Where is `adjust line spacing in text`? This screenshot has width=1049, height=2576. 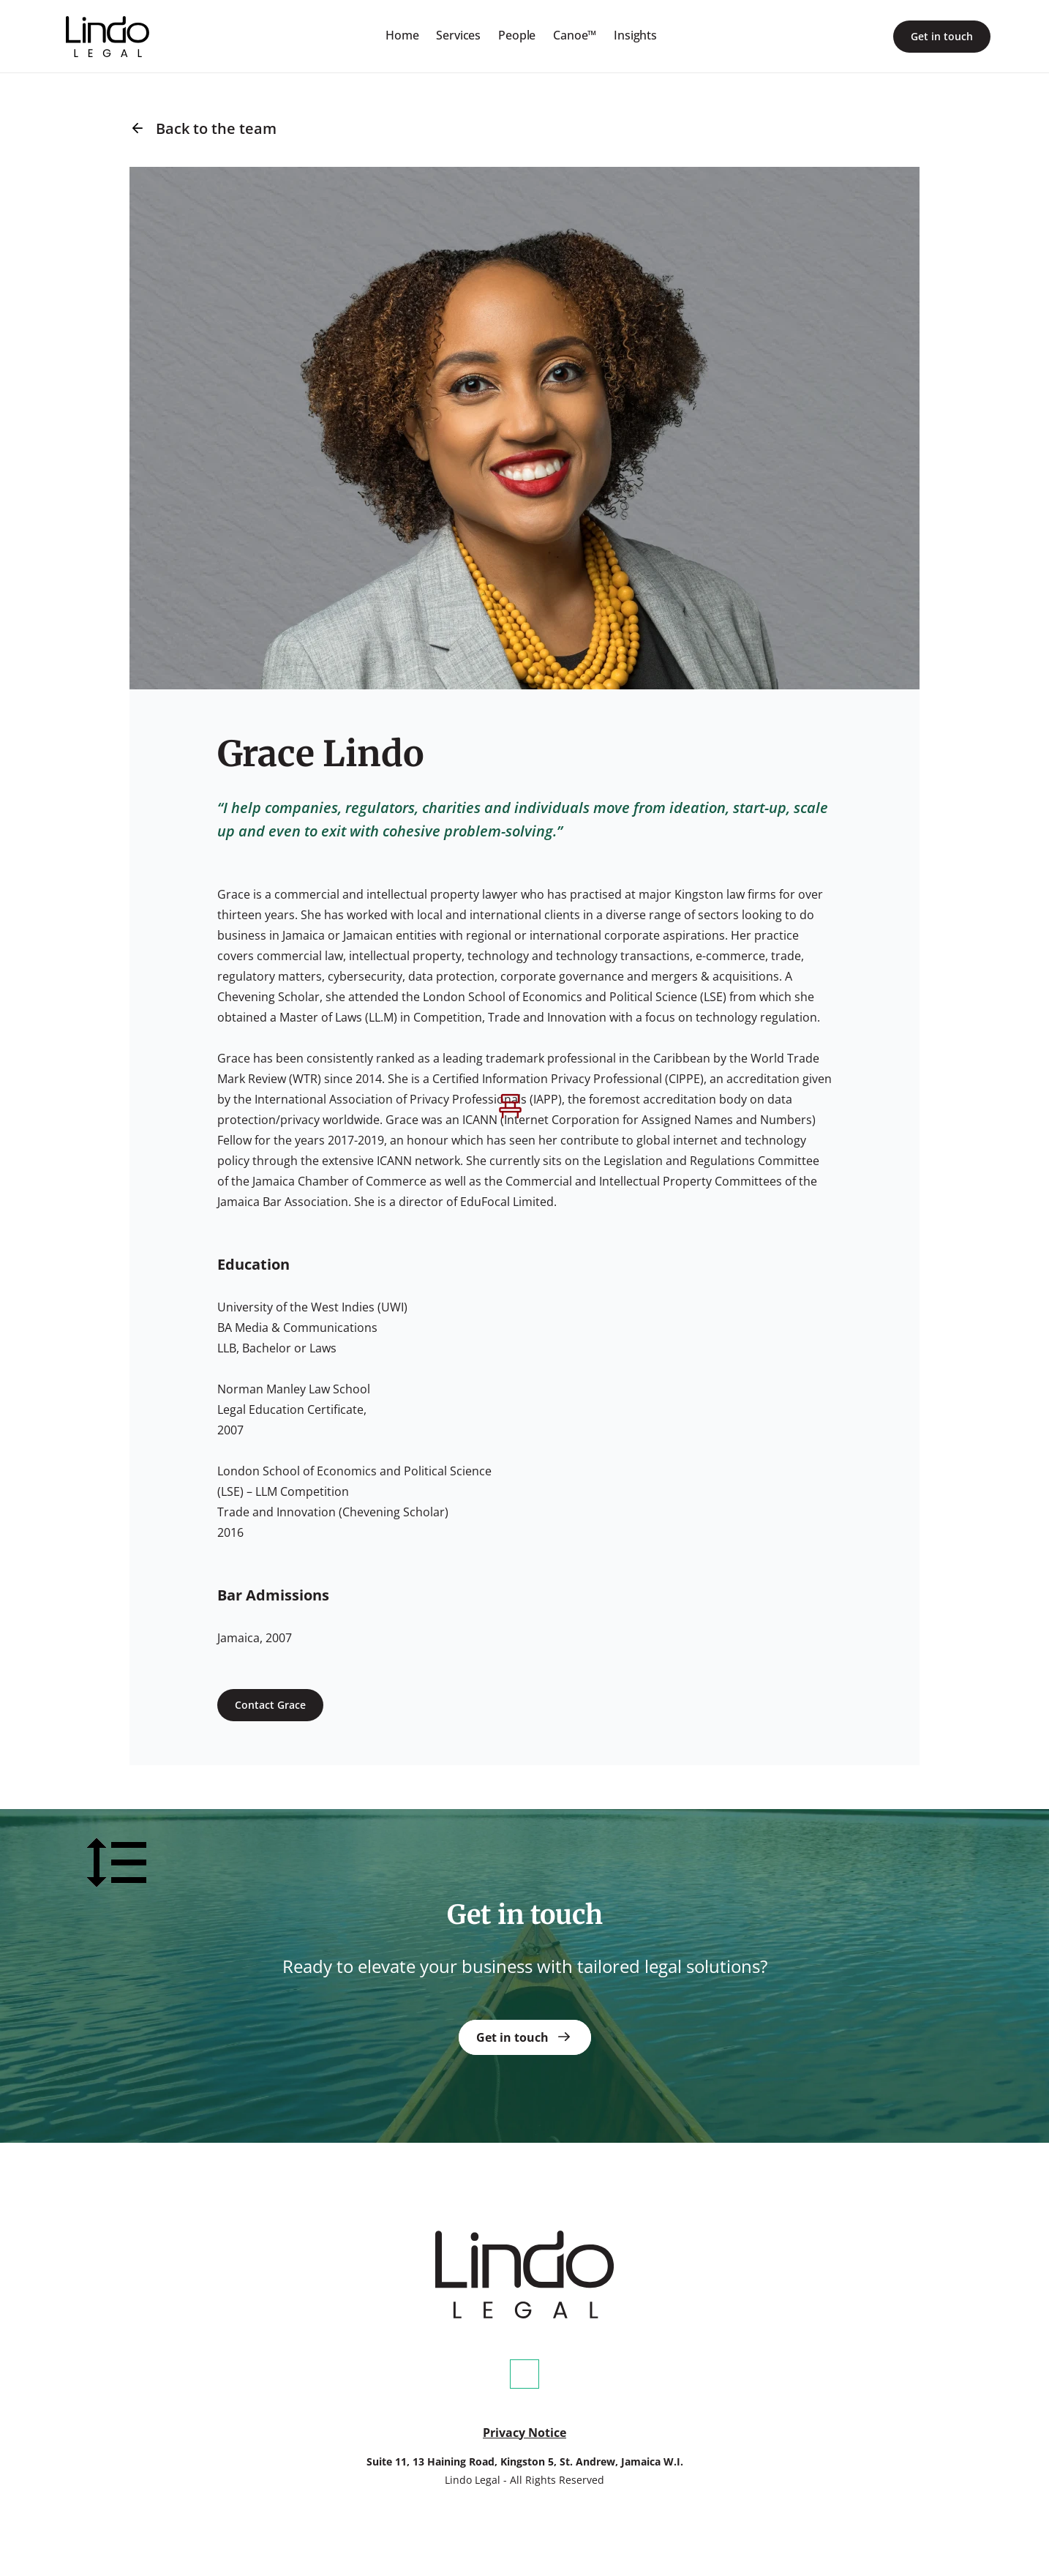 adjust line spacing in text is located at coordinates (117, 1862).